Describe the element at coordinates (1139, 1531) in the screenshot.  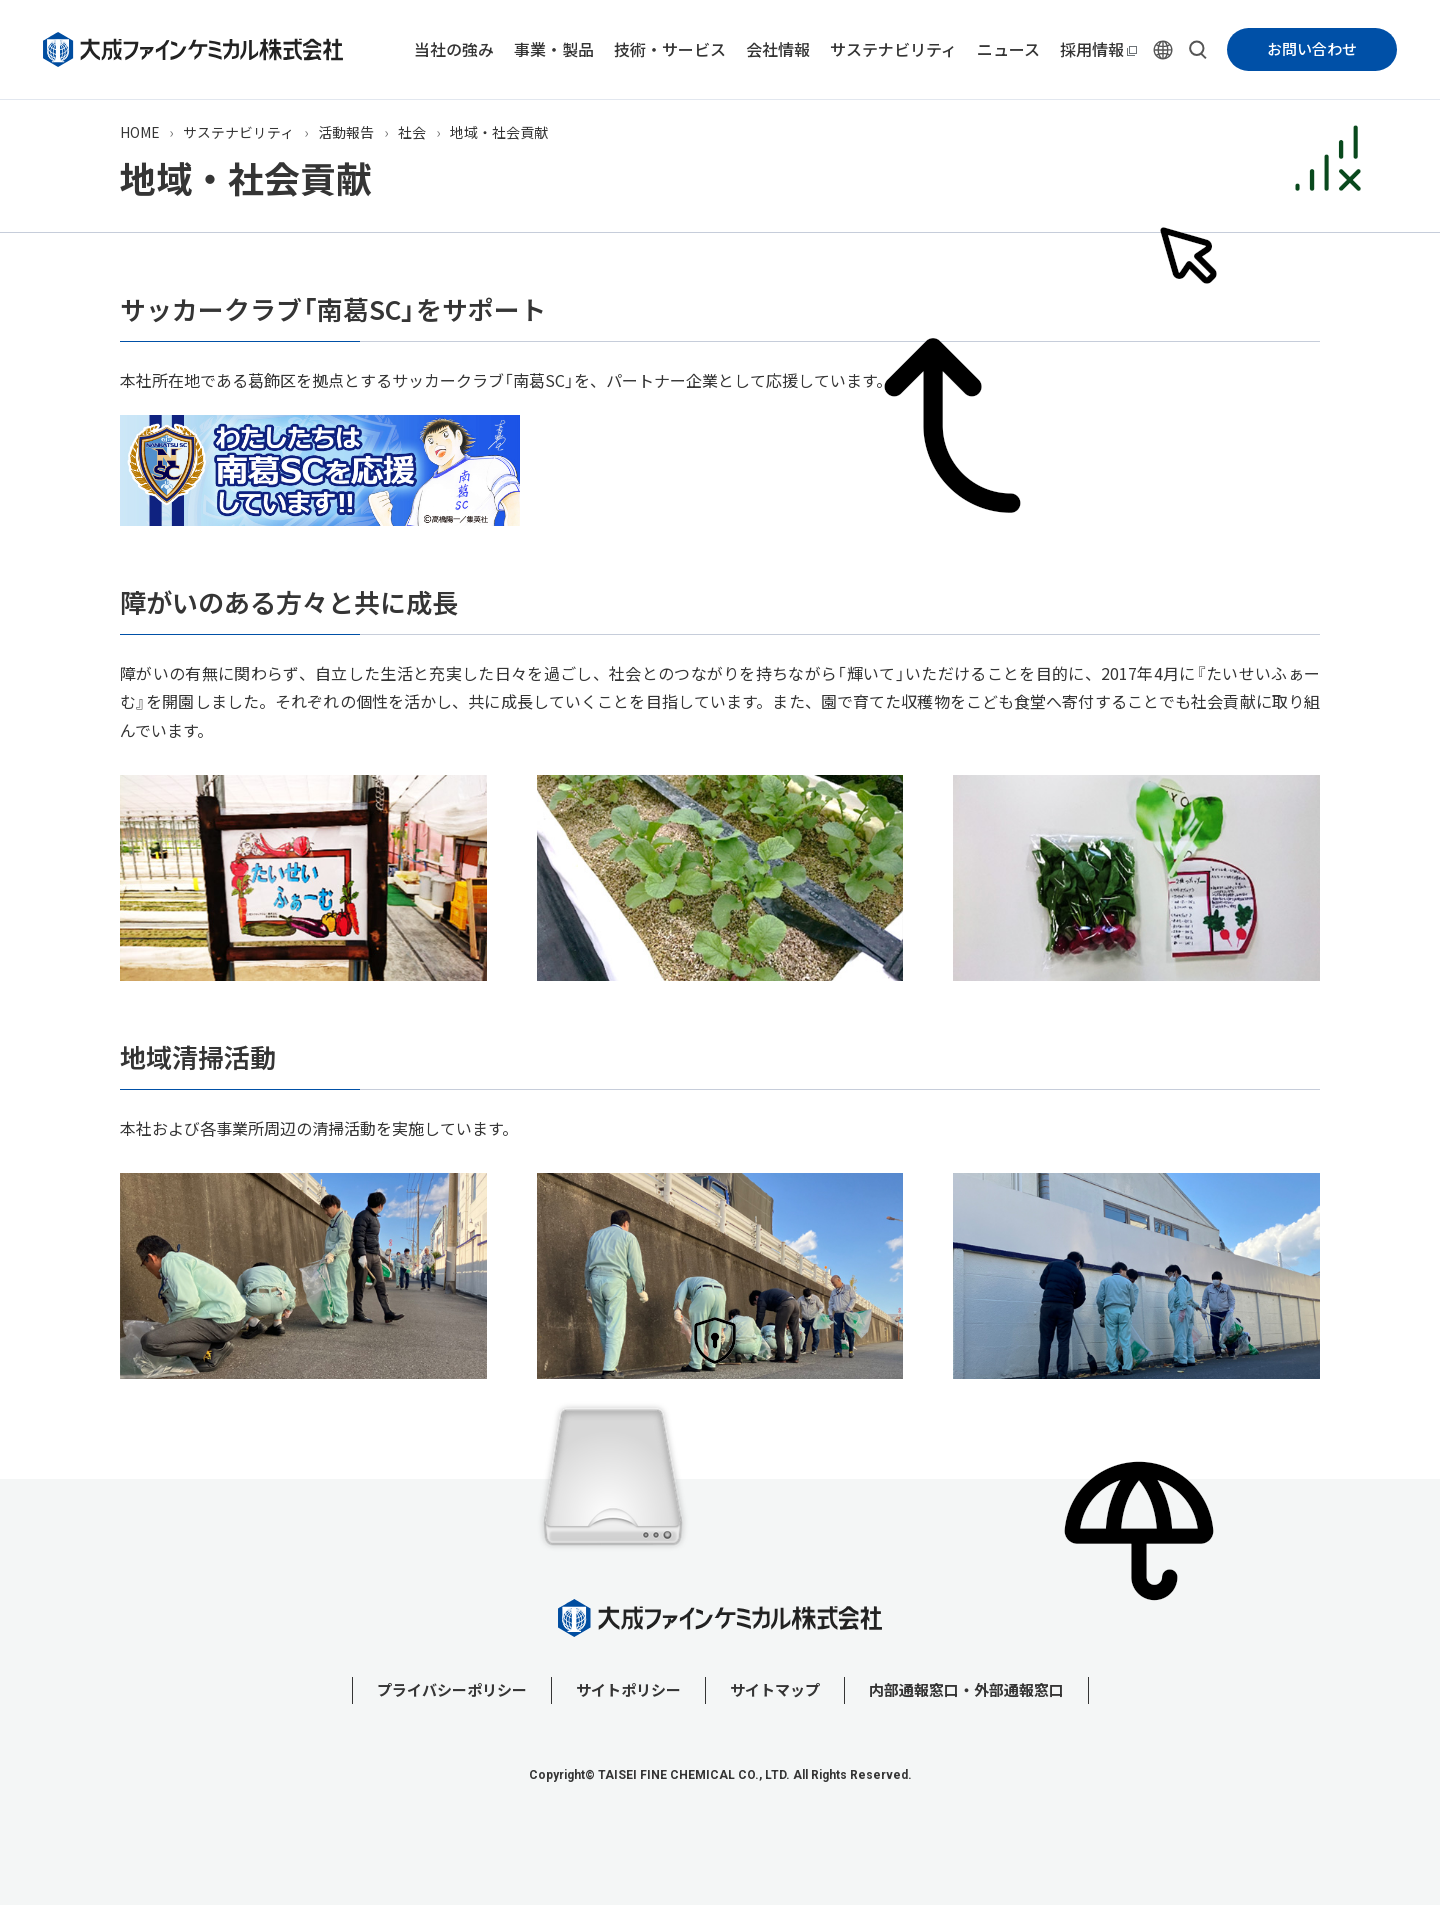
I see `view weather protection or rain forecast` at that location.